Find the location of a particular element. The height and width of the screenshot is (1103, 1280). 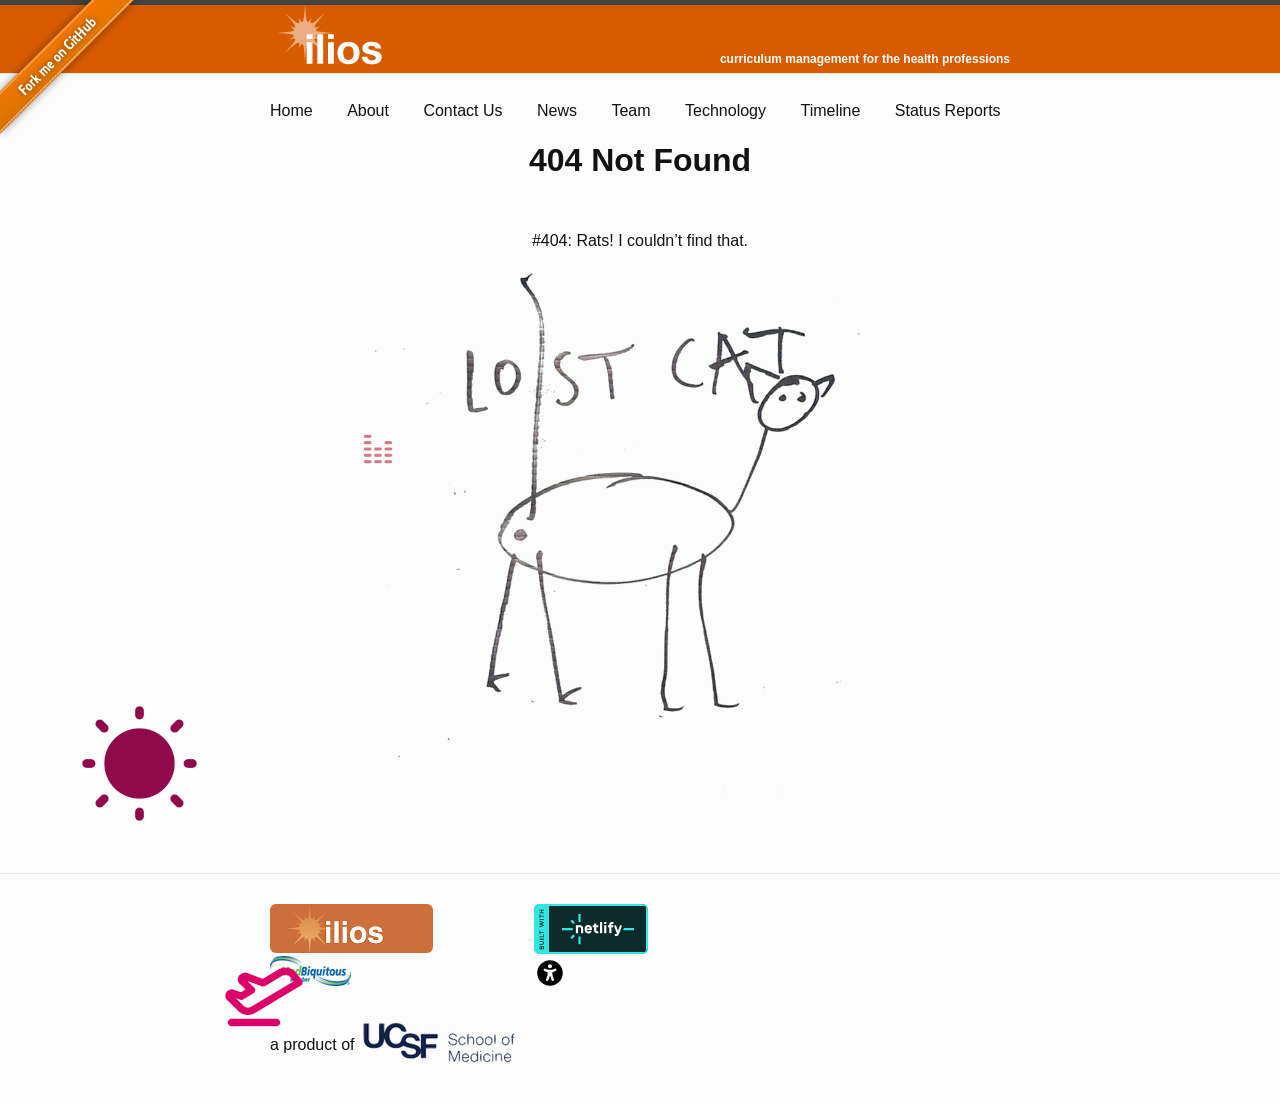

switch to light mode is located at coordinates (139, 763).